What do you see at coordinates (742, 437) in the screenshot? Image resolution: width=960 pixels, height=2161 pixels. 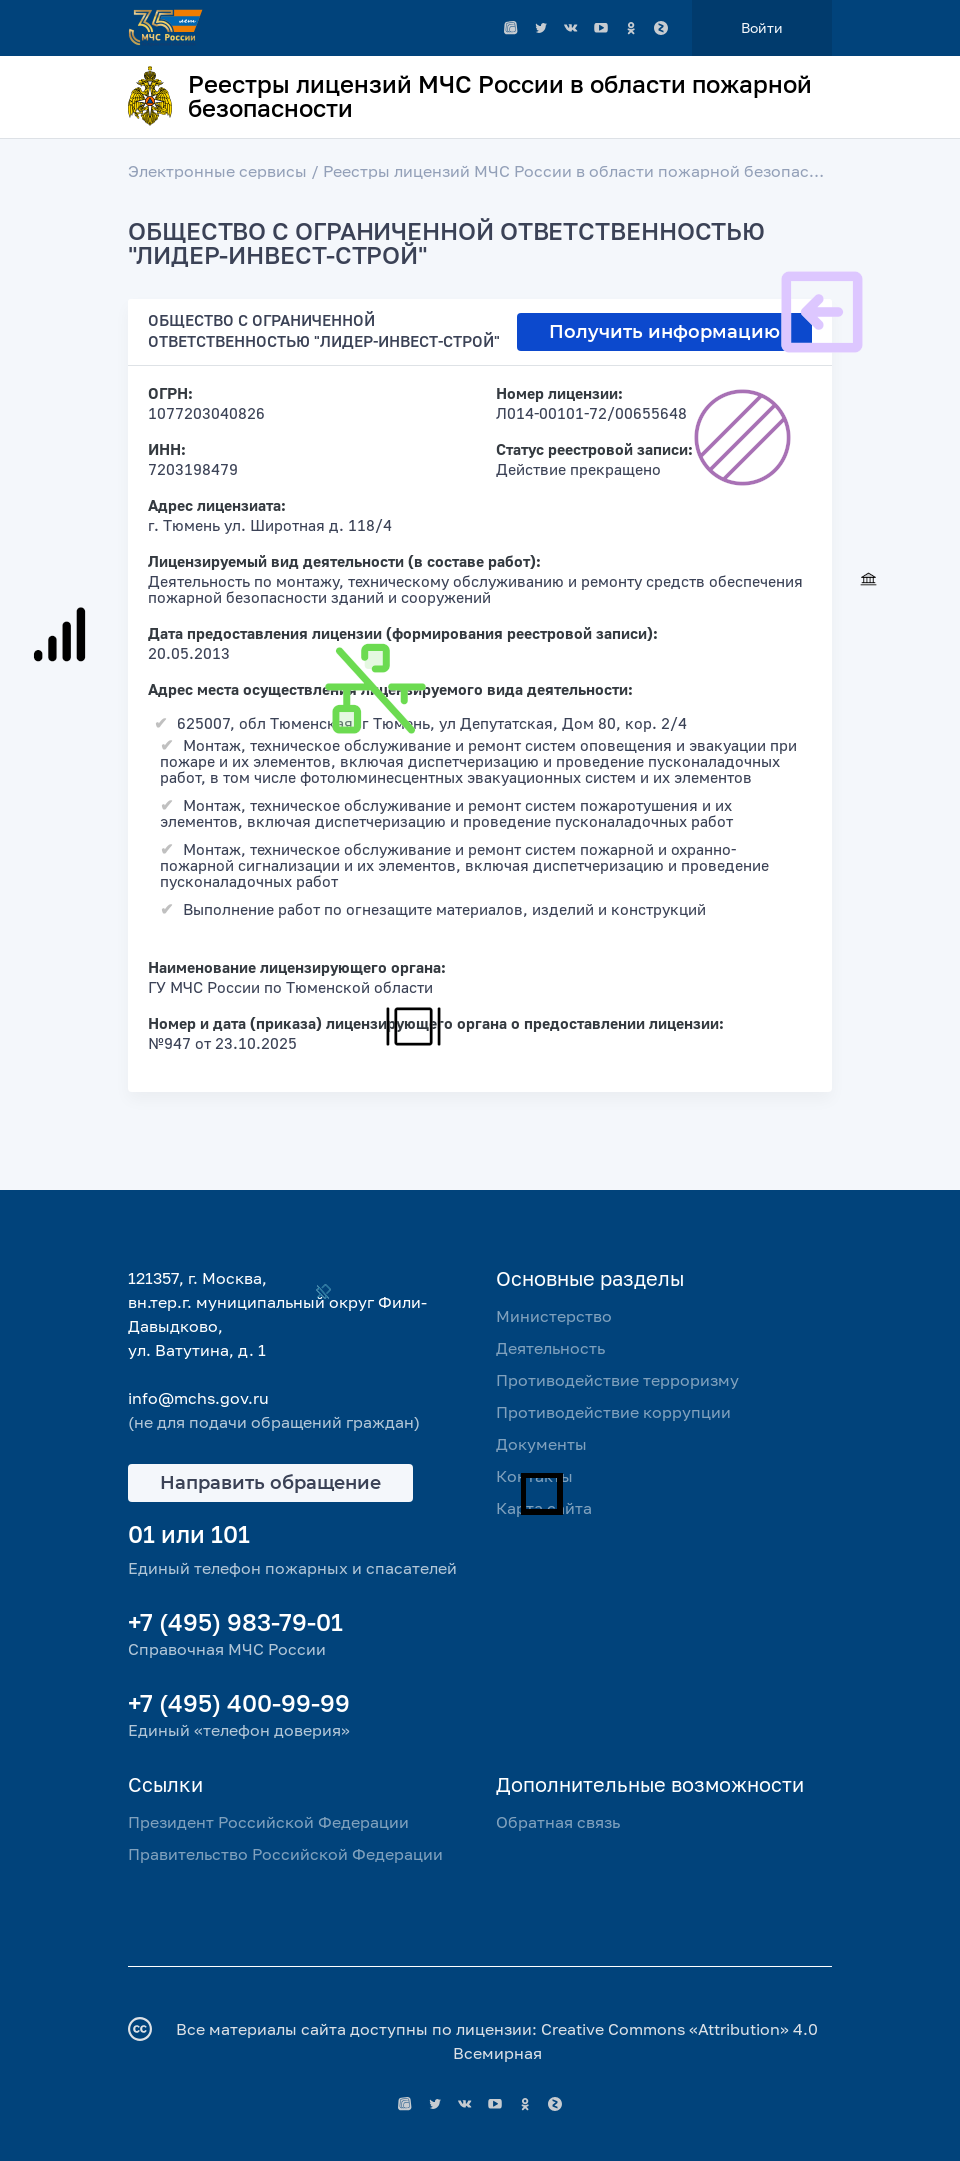 I see `access boules or pétanque game` at bounding box center [742, 437].